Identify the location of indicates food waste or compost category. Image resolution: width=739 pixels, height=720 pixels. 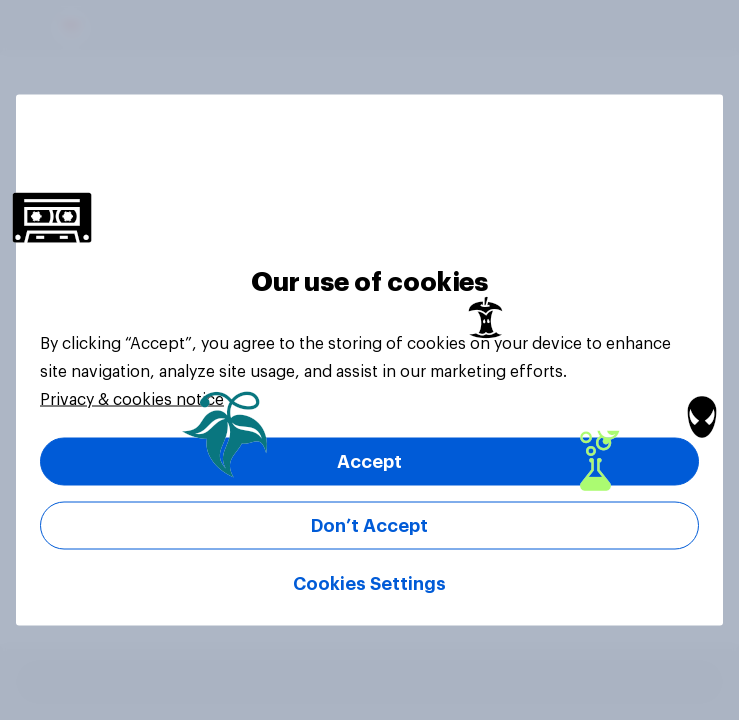
(485, 317).